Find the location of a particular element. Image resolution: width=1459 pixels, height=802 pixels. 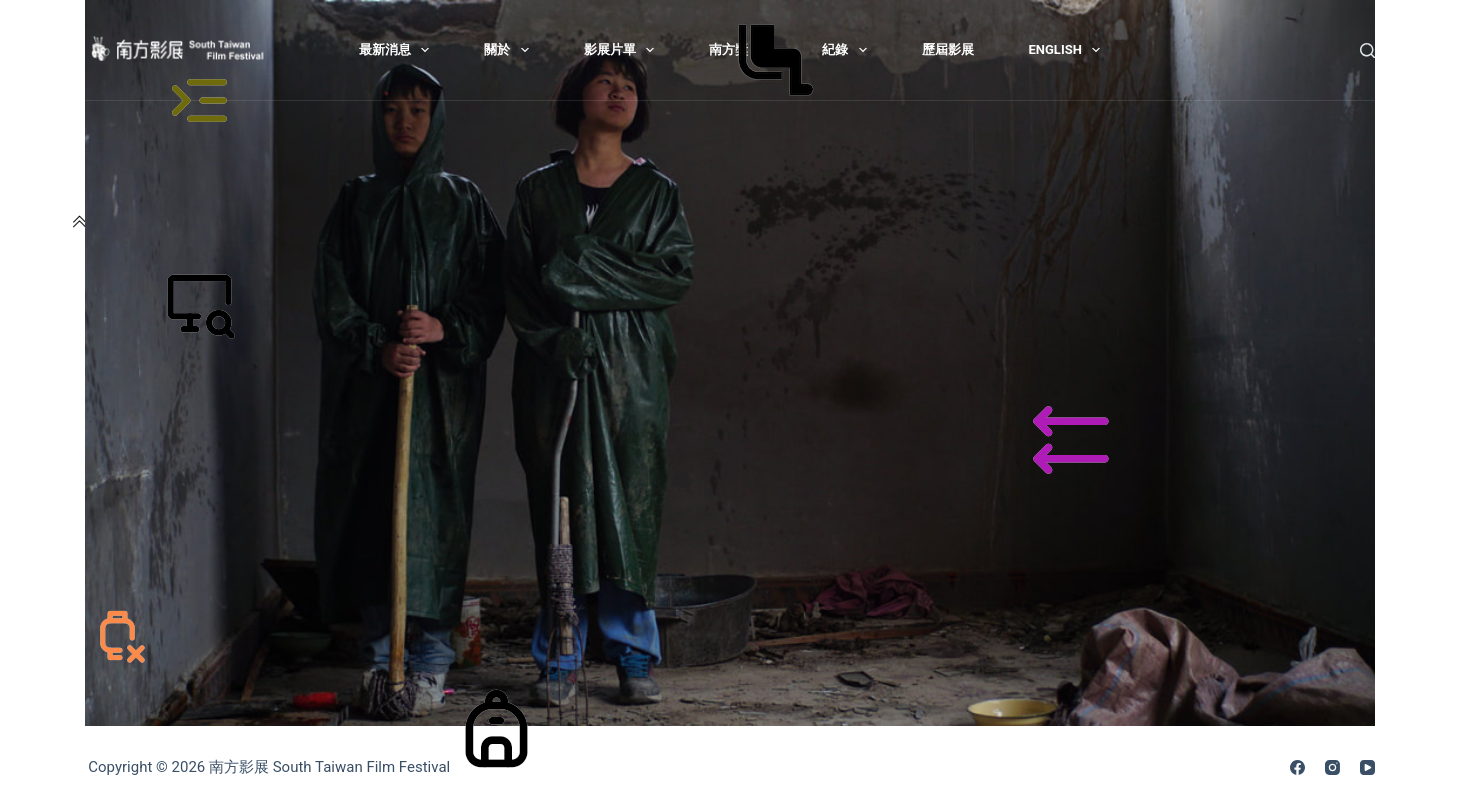

standard legroom seat selection is located at coordinates (774, 60).